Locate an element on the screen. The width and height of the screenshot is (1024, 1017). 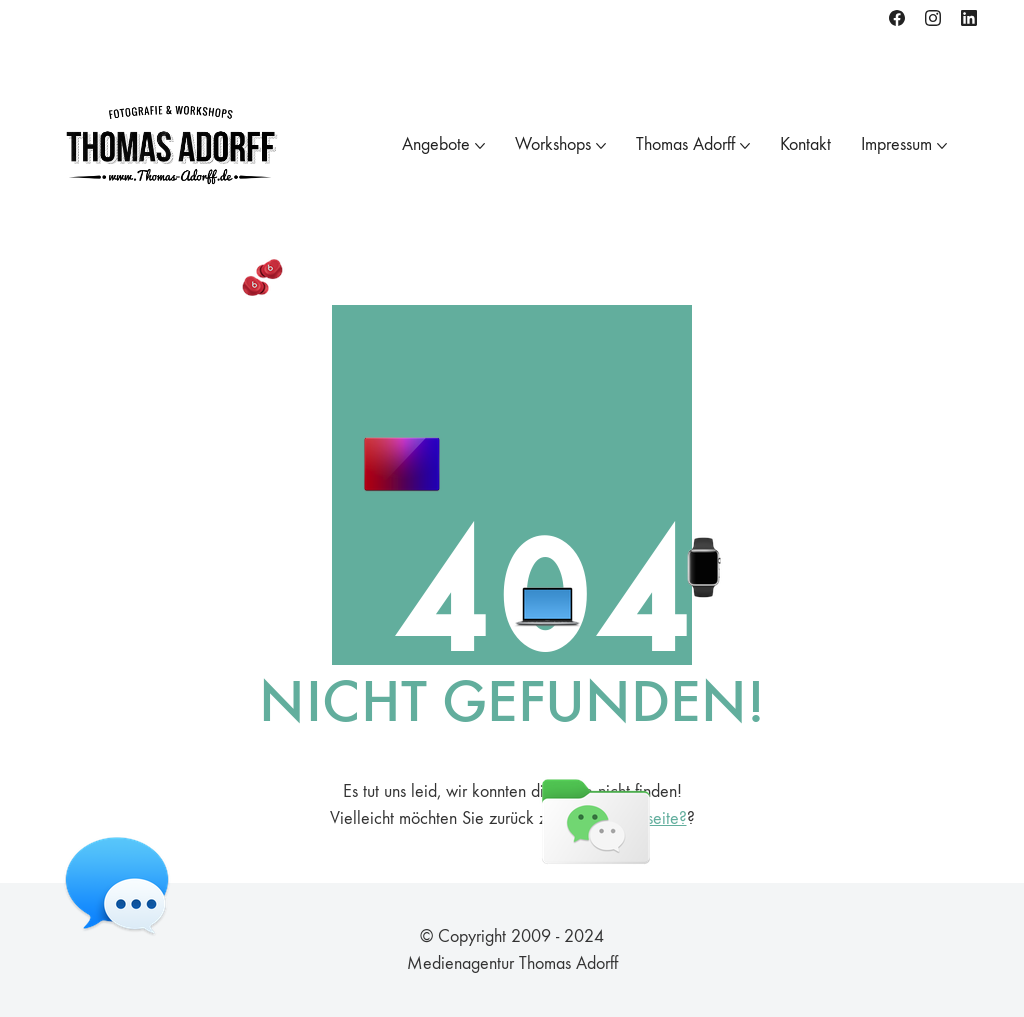
beats wireless earbuds - disconnected or unavailable is located at coordinates (262, 277).